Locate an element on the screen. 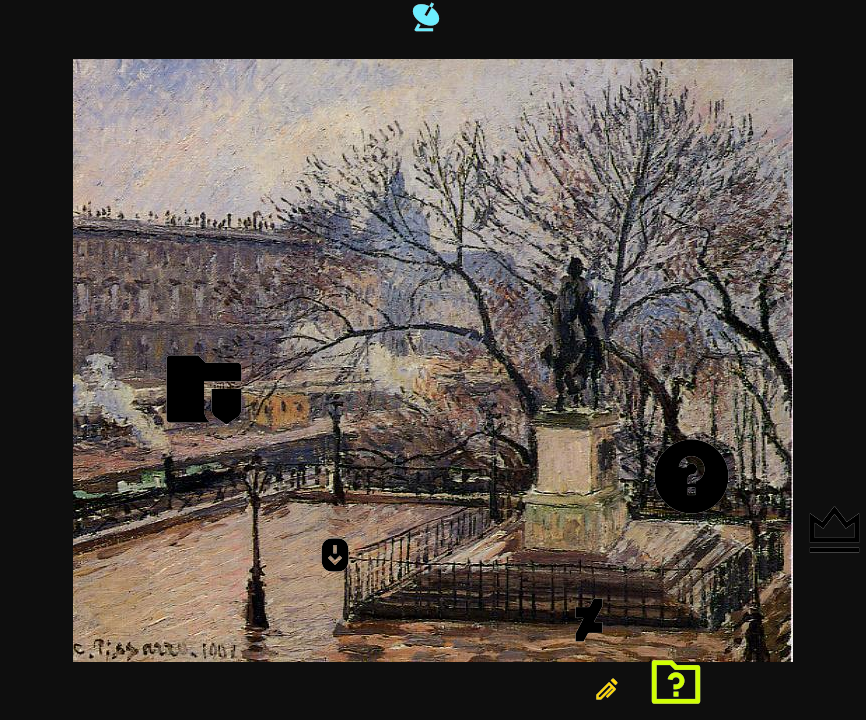 The width and height of the screenshot is (866, 720). indicates VIP or premium membership status is located at coordinates (834, 530).